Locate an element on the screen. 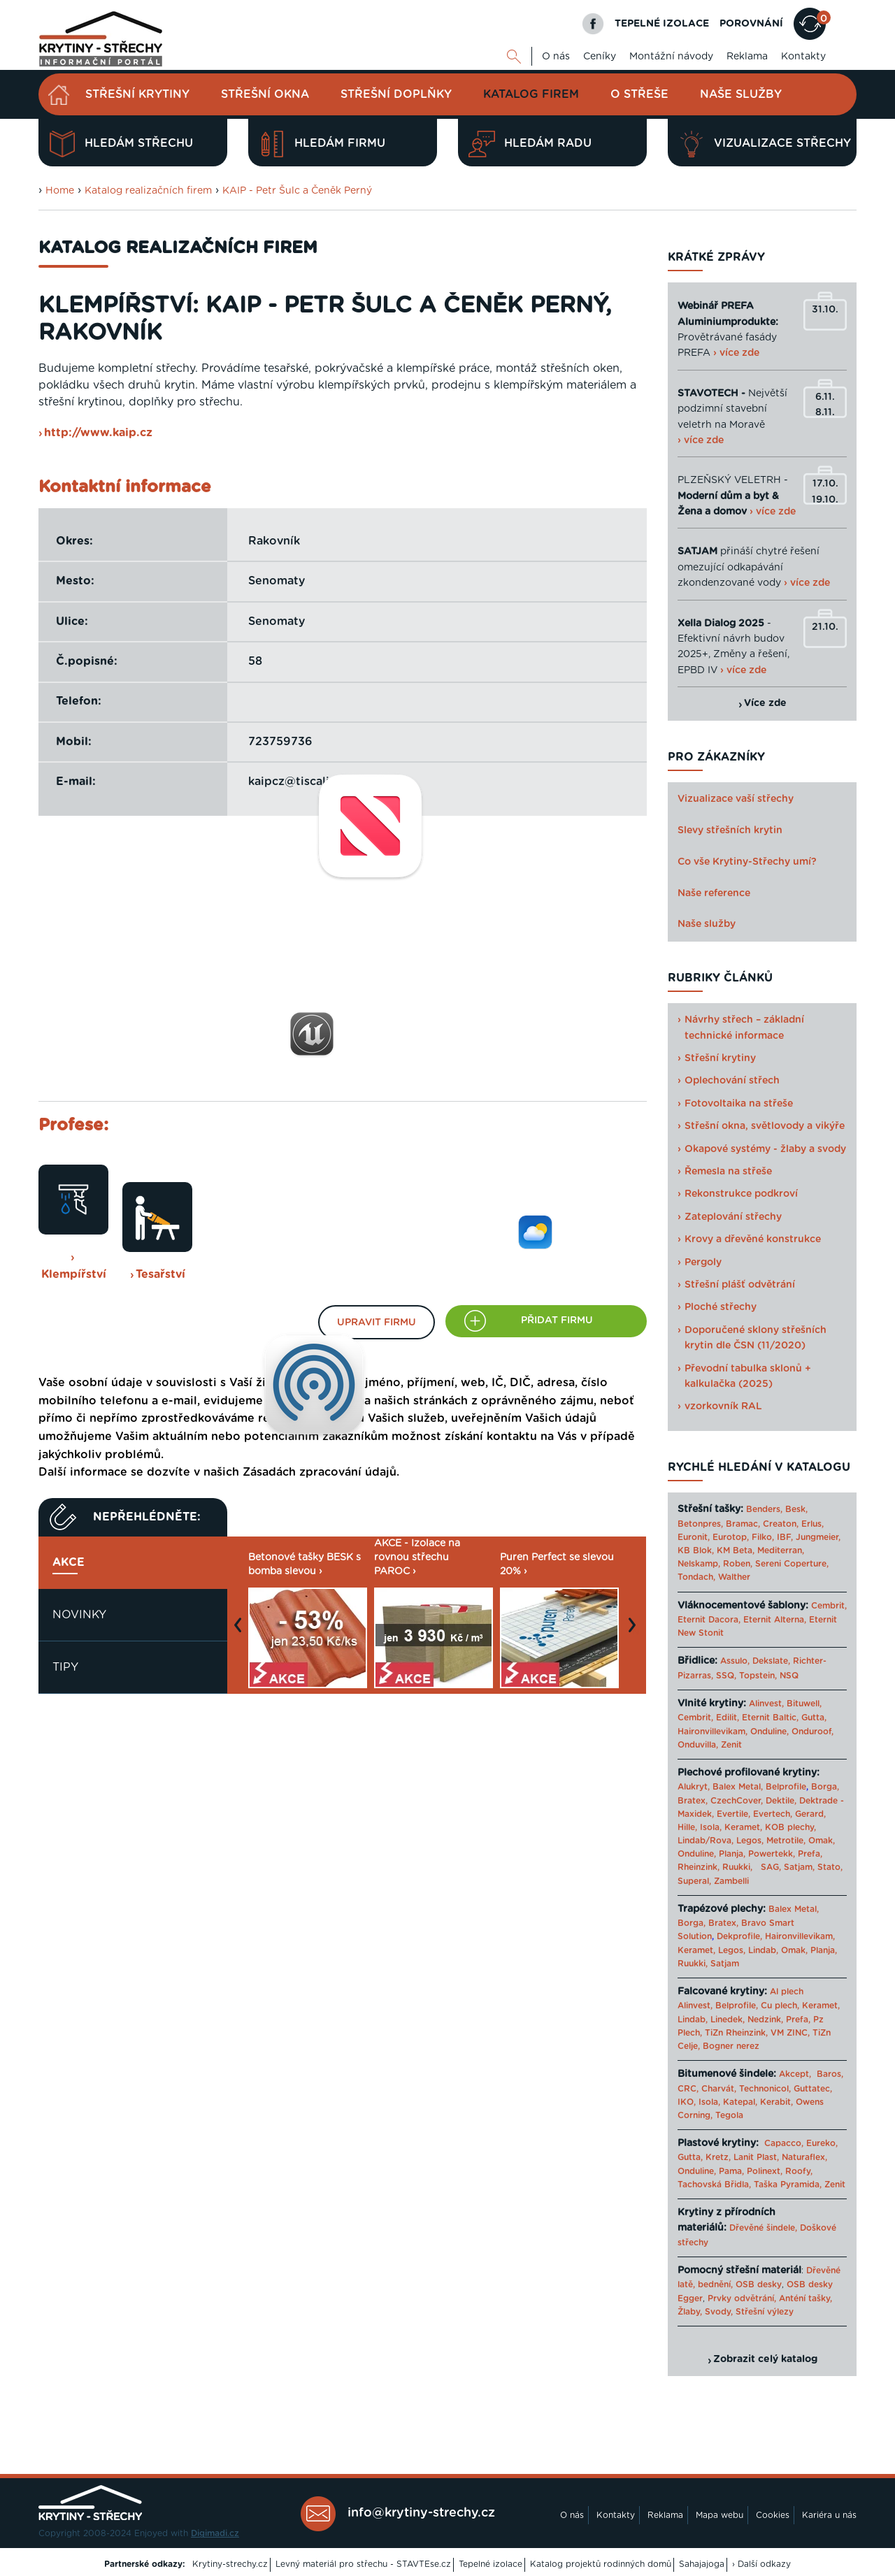 Image resolution: width=895 pixels, height=2576 pixels. open unreal editor application is located at coordinates (312, 1034).